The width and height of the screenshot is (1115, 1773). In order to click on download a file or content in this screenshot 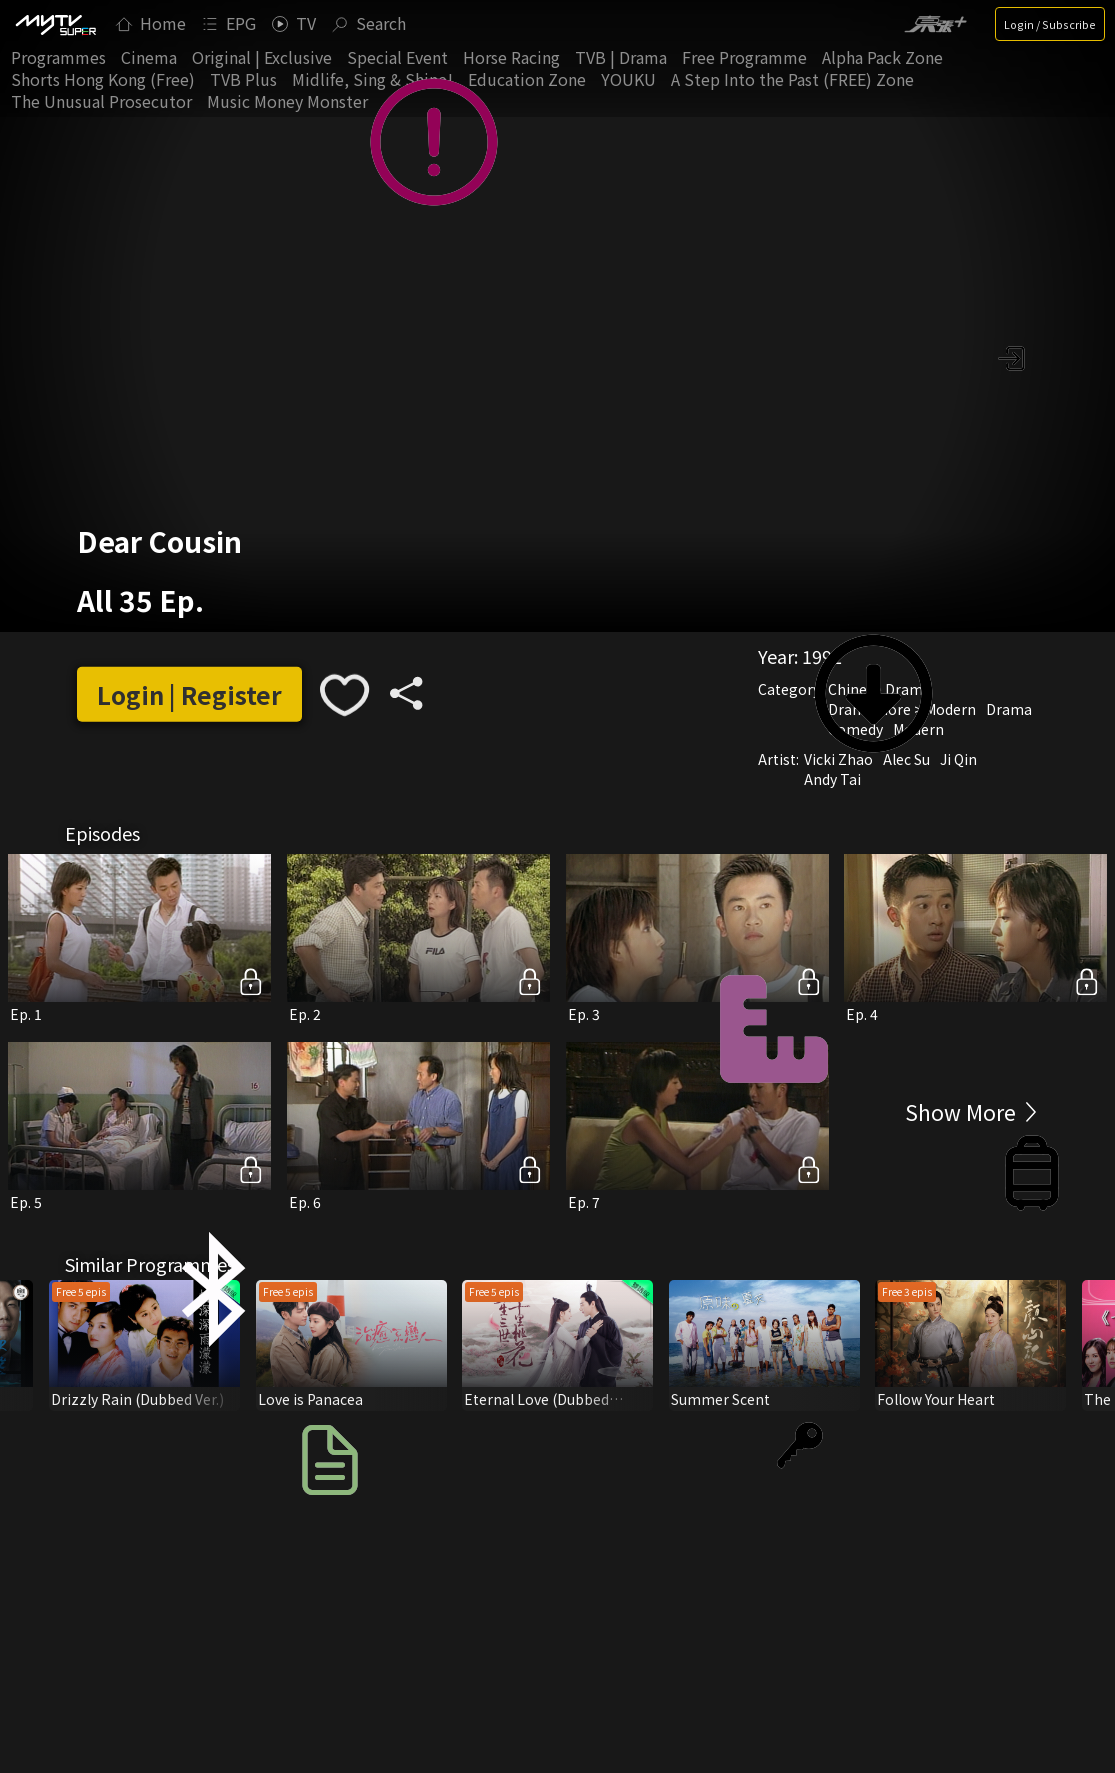, I will do `click(873, 693)`.